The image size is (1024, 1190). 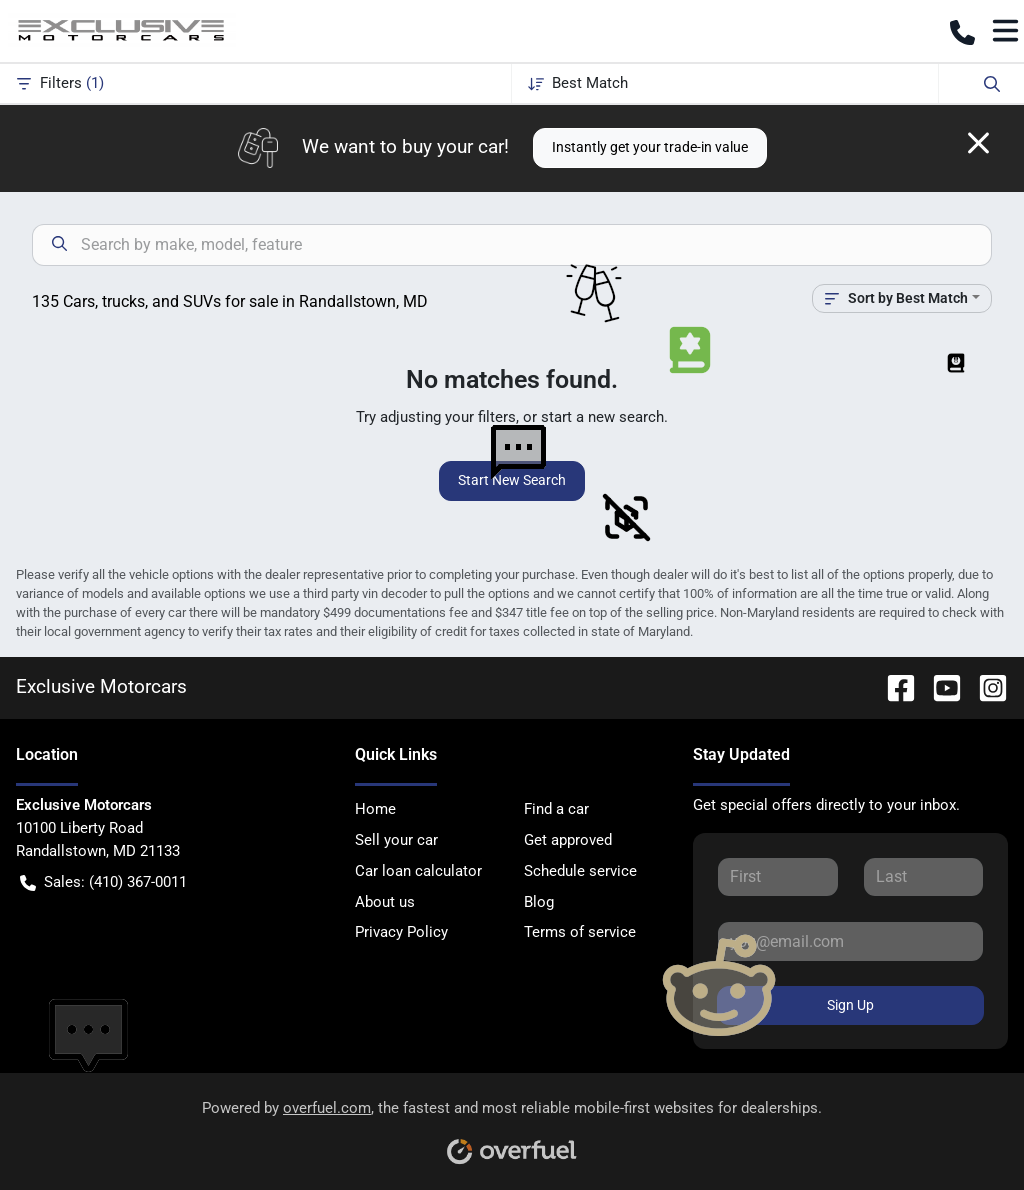 What do you see at coordinates (595, 293) in the screenshot?
I see `celebrate an achievement or milestone` at bounding box center [595, 293].